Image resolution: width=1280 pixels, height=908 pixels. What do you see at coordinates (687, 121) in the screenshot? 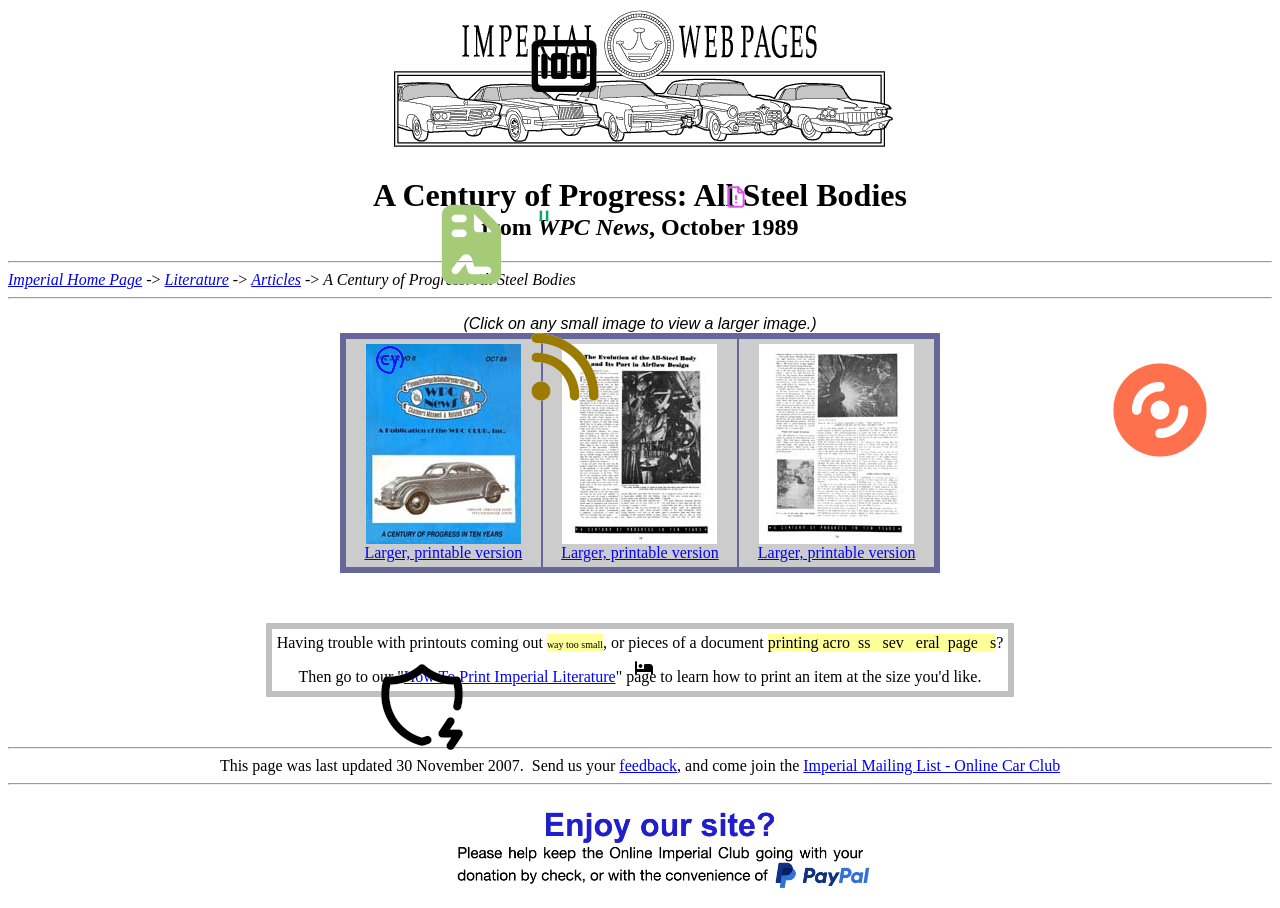
I see `access browser extensions or add-ons` at bounding box center [687, 121].